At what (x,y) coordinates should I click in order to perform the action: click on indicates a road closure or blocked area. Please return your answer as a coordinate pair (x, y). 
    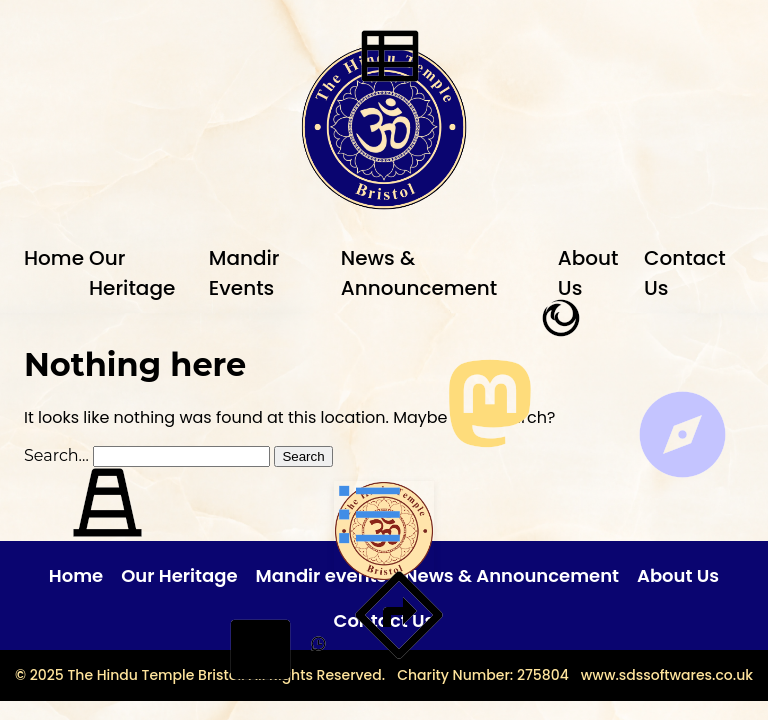
    Looking at the image, I should click on (107, 502).